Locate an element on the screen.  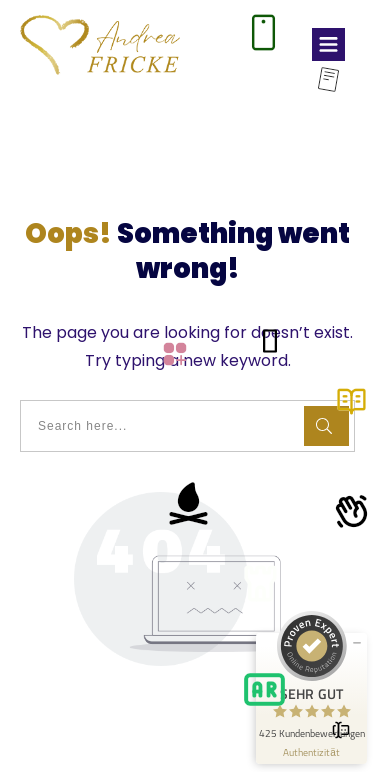
national geographic brand logo is located at coordinates (270, 341).